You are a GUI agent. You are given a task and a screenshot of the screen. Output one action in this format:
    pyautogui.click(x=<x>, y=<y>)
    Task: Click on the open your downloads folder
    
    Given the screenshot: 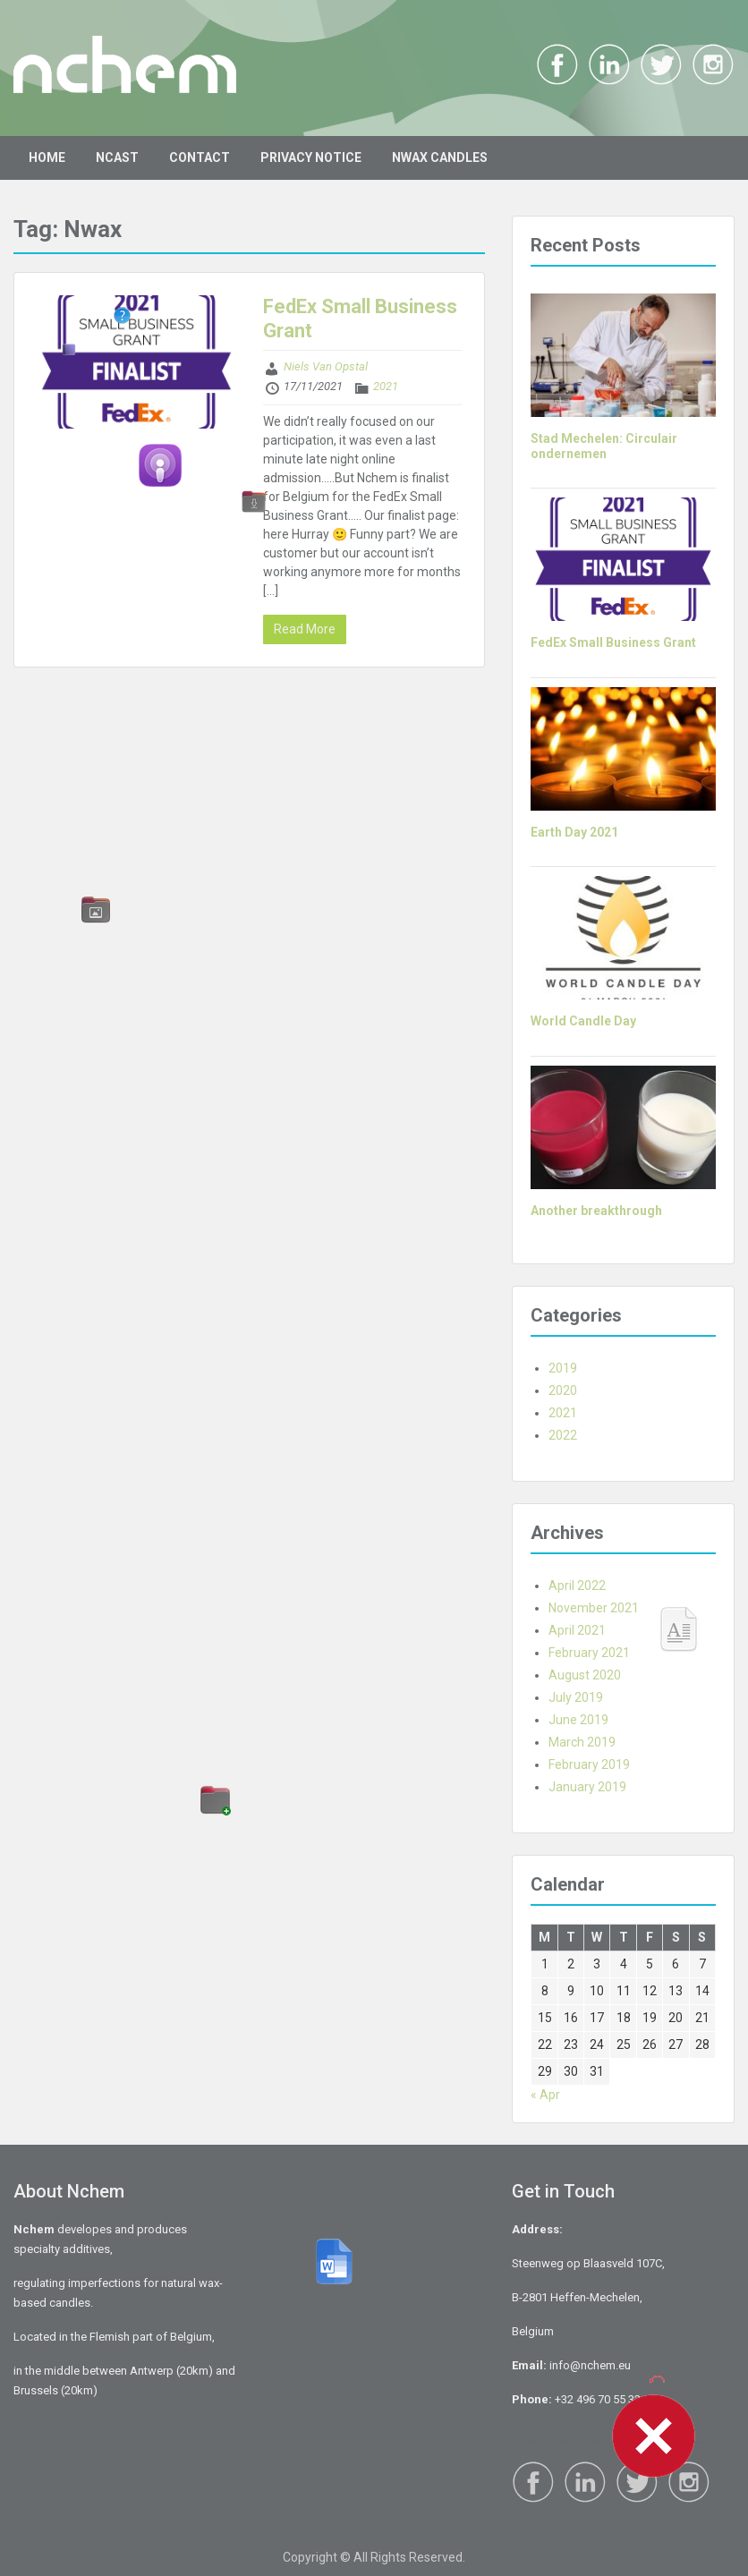 What is the action you would take?
    pyautogui.click(x=253, y=501)
    